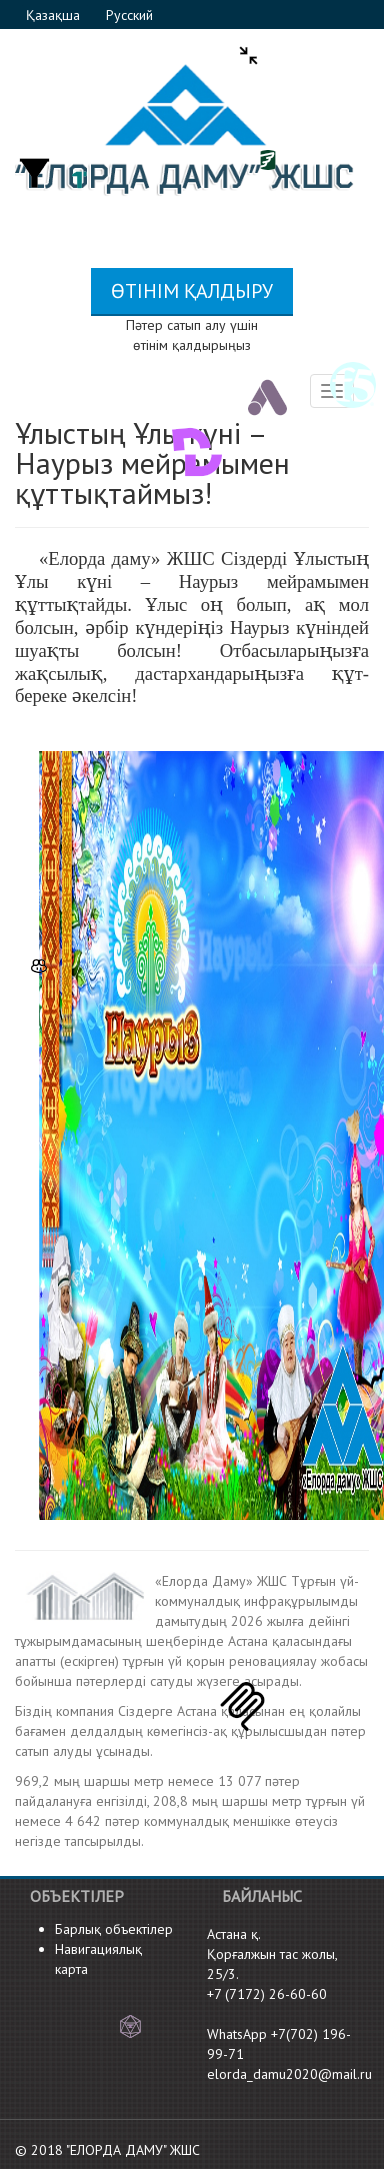 This screenshot has height=2169, width=384. I want to click on collapse or minimize an expanded view, so click(248, 55).